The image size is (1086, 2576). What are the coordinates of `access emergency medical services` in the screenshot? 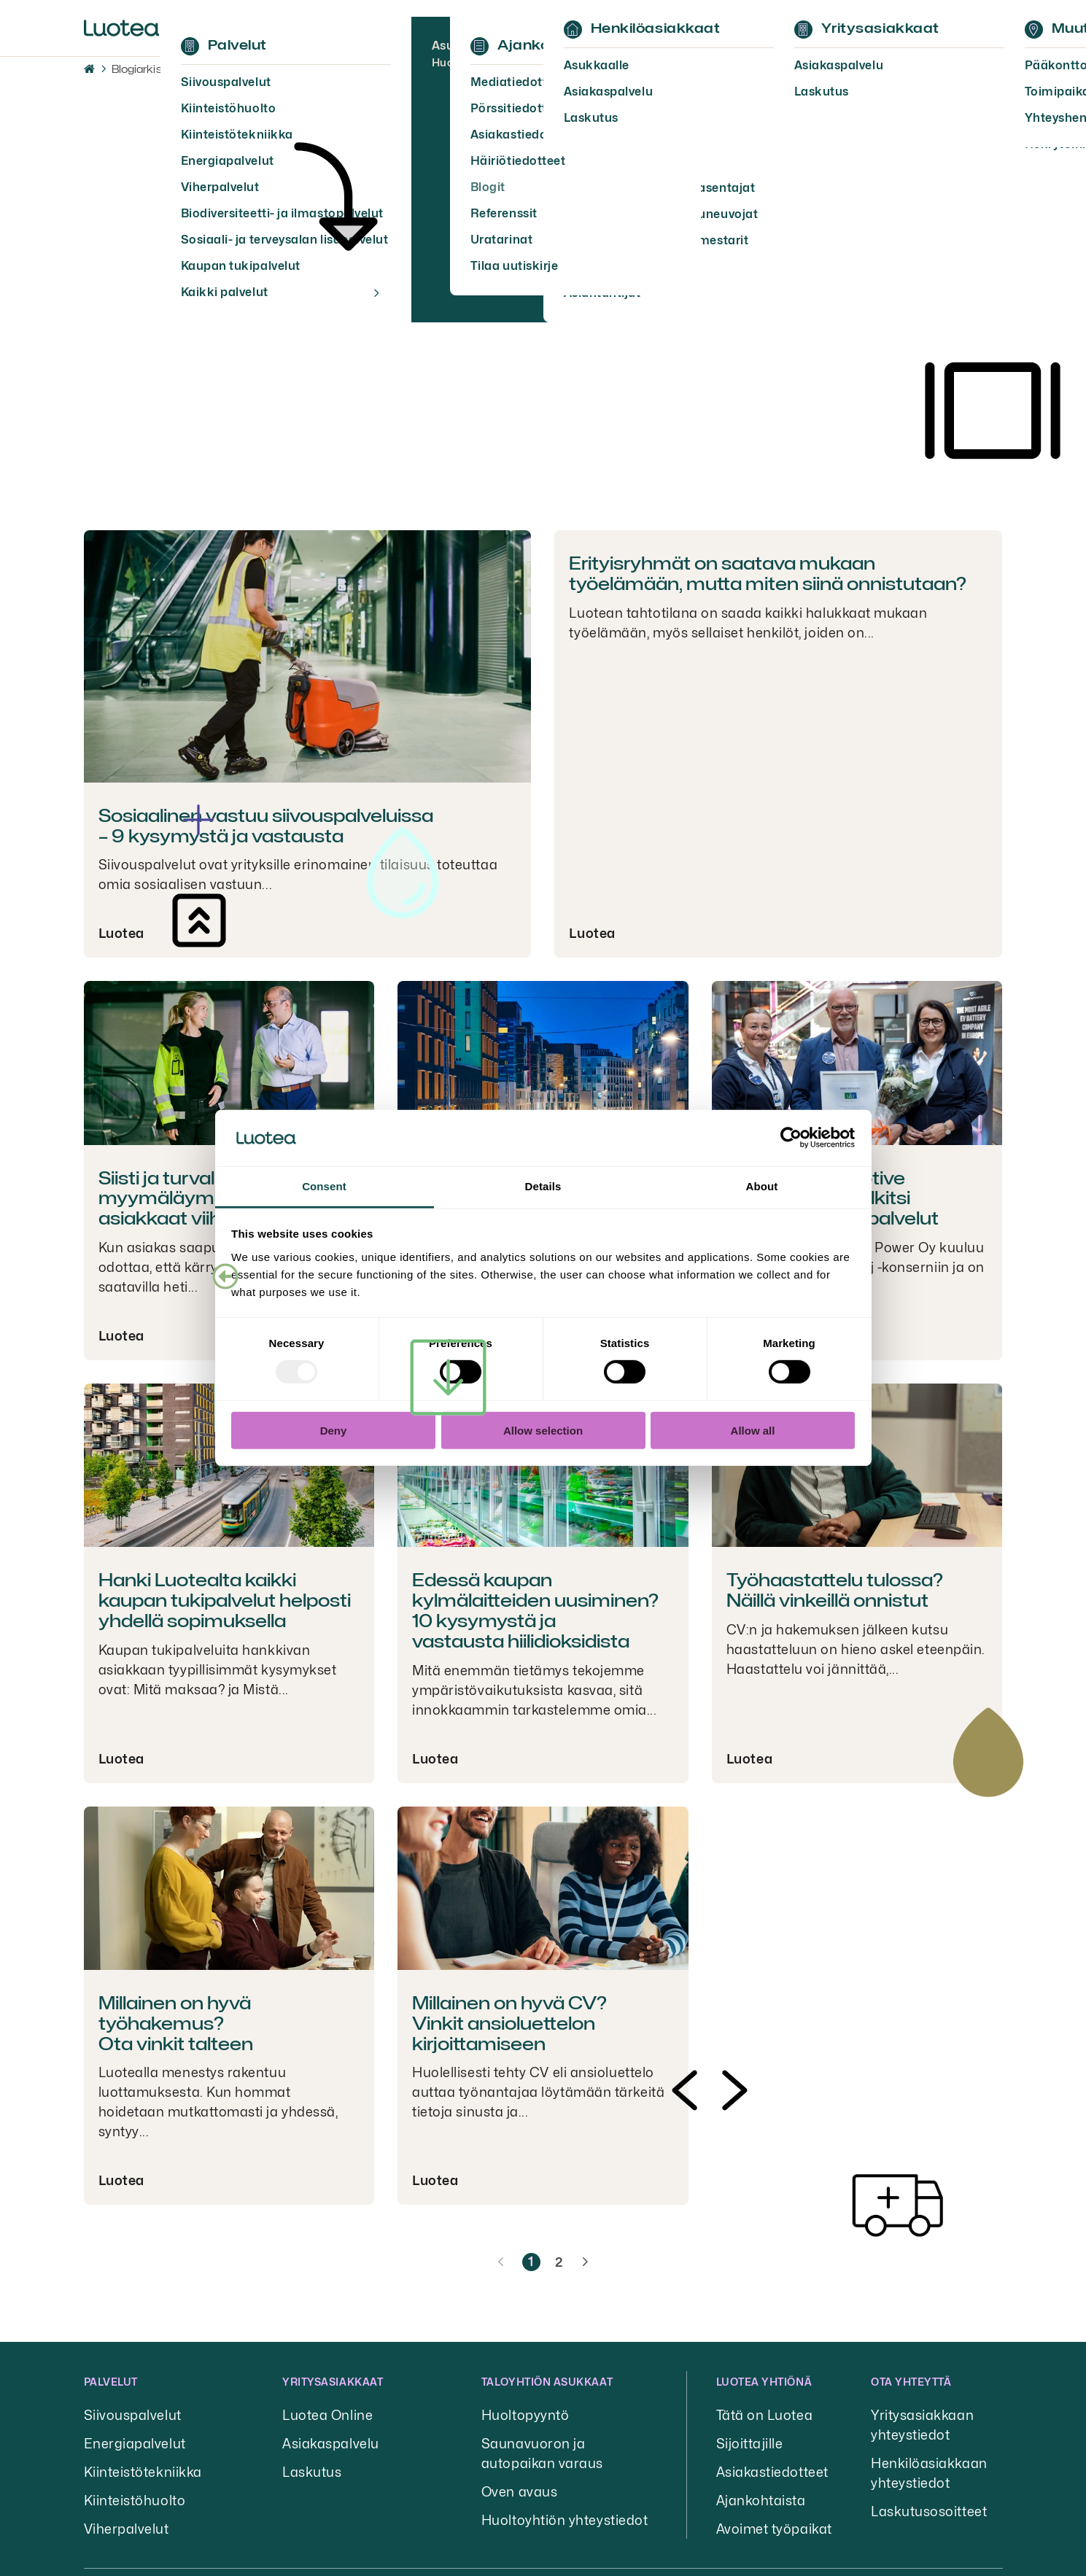 It's located at (894, 2200).